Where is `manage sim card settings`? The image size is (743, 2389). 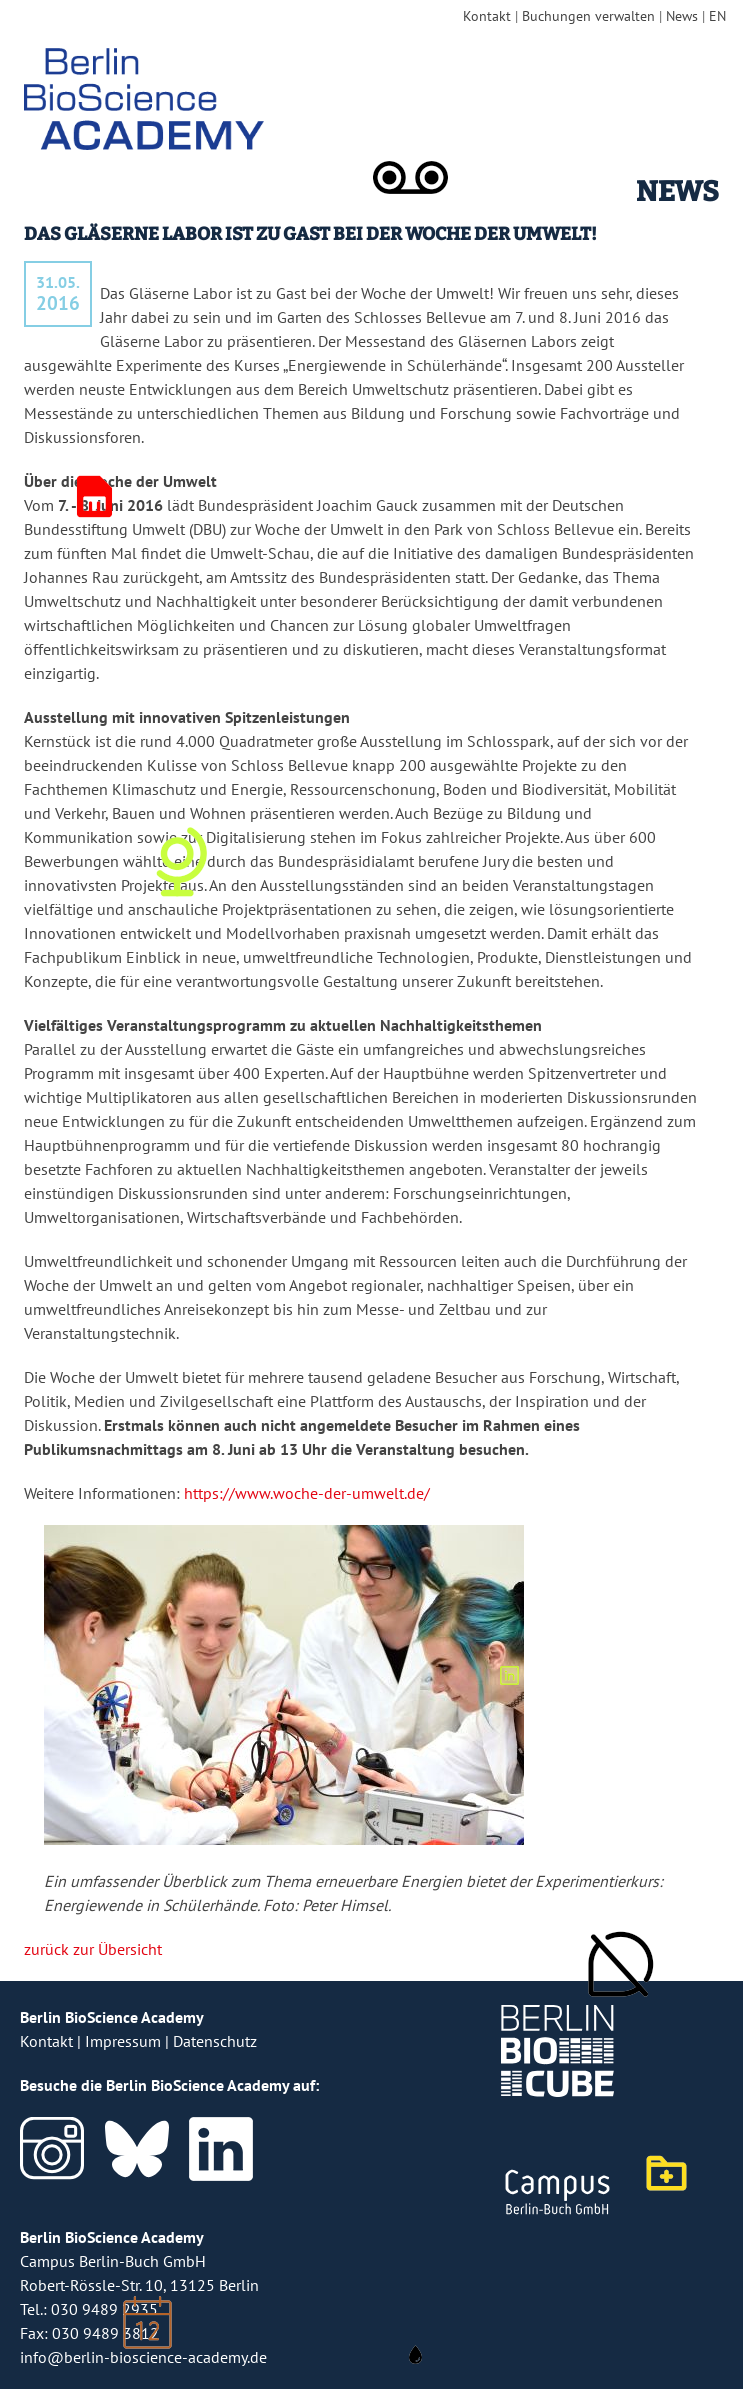
manage sim card settings is located at coordinates (94, 496).